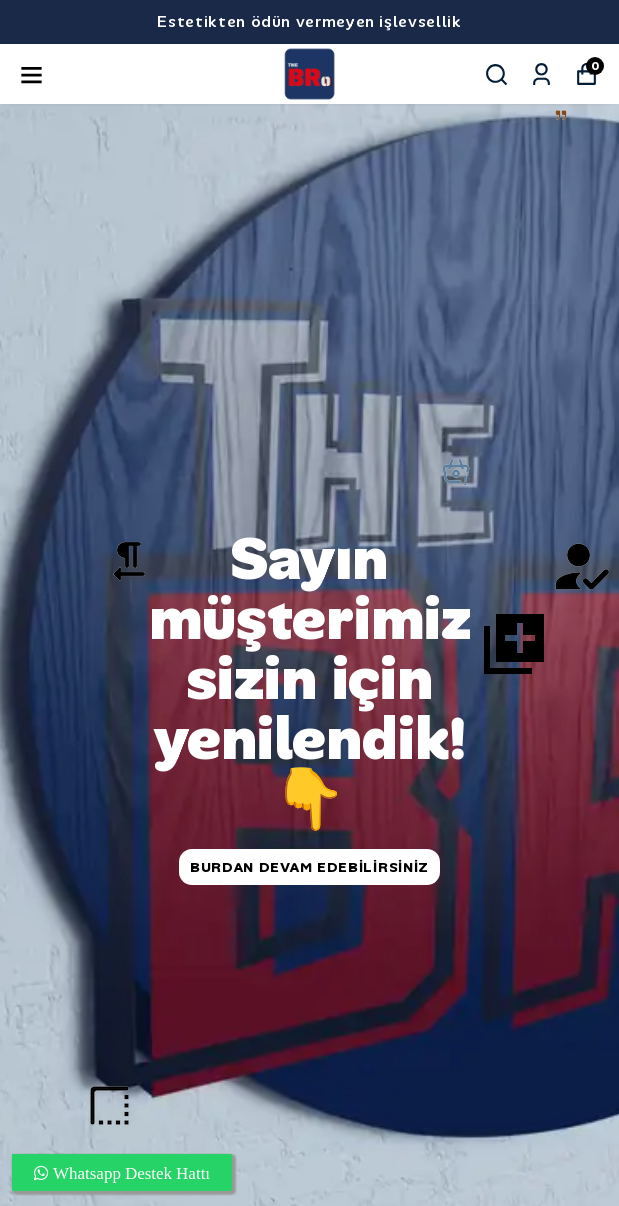 The height and width of the screenshot is (1206, 619). I want to click on customize border style for a selected element, so click(109, 1105).